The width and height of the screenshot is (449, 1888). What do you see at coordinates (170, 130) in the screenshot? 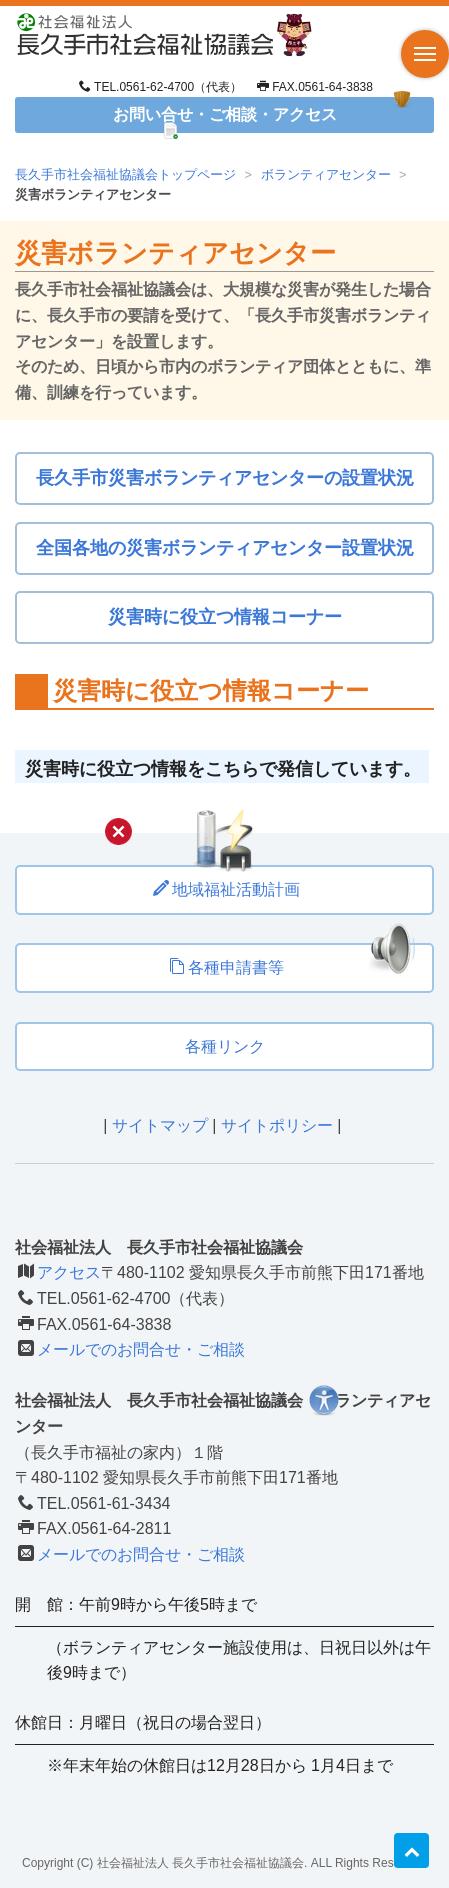
I see `create a new text document` at bounding box center [170, 130].